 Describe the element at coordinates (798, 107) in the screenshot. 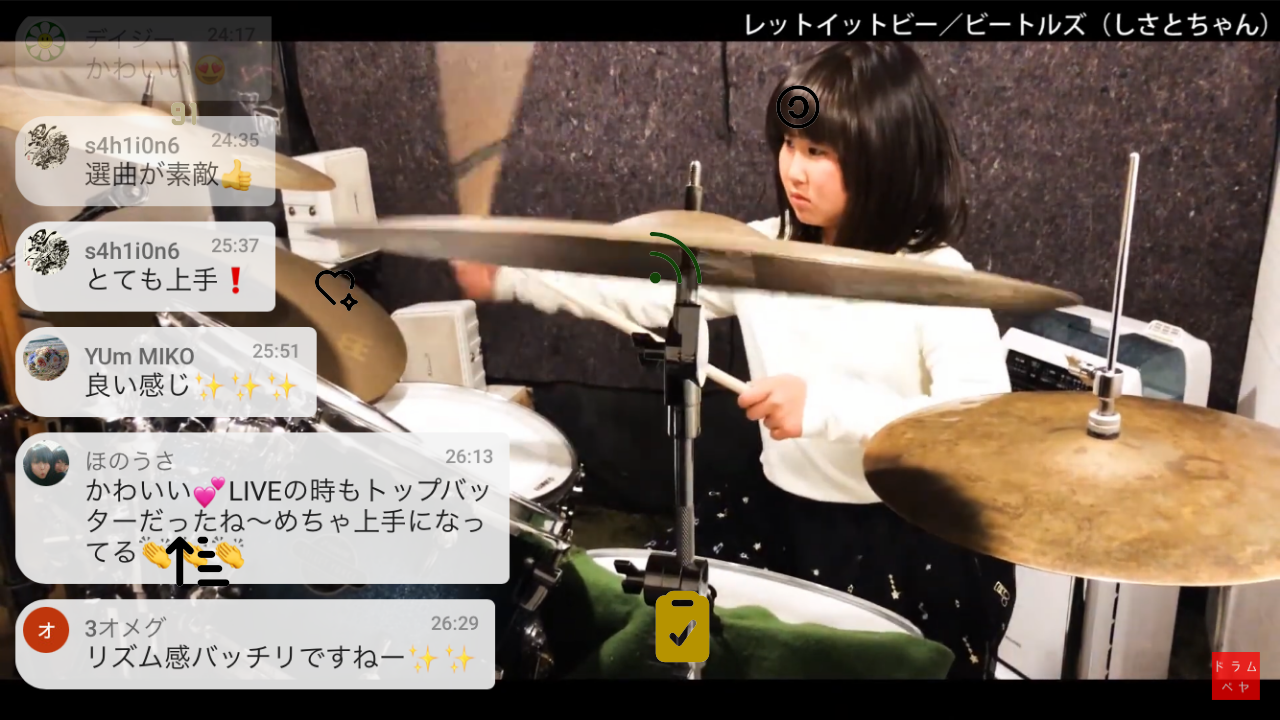

I see `indicates content shared under creative commons share-alike license` at that location.